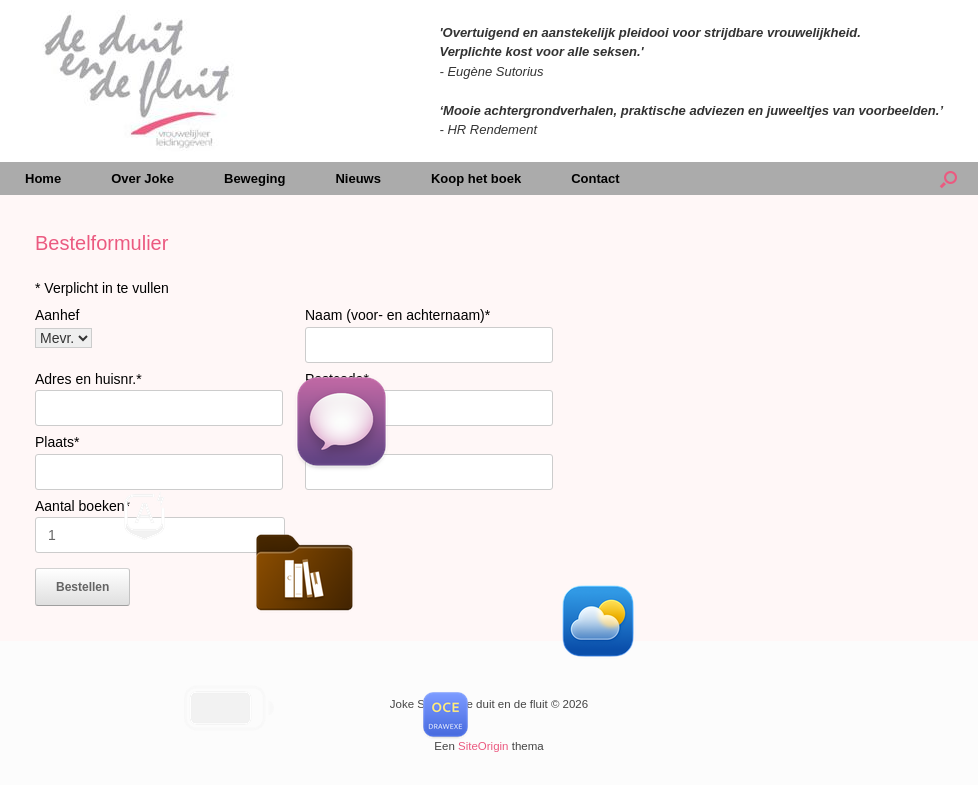 The width and height of the screenshot is (978, 785). Describe the element at coordinates (598, 621) in the screenshot. I see `open the weather app` at that location.